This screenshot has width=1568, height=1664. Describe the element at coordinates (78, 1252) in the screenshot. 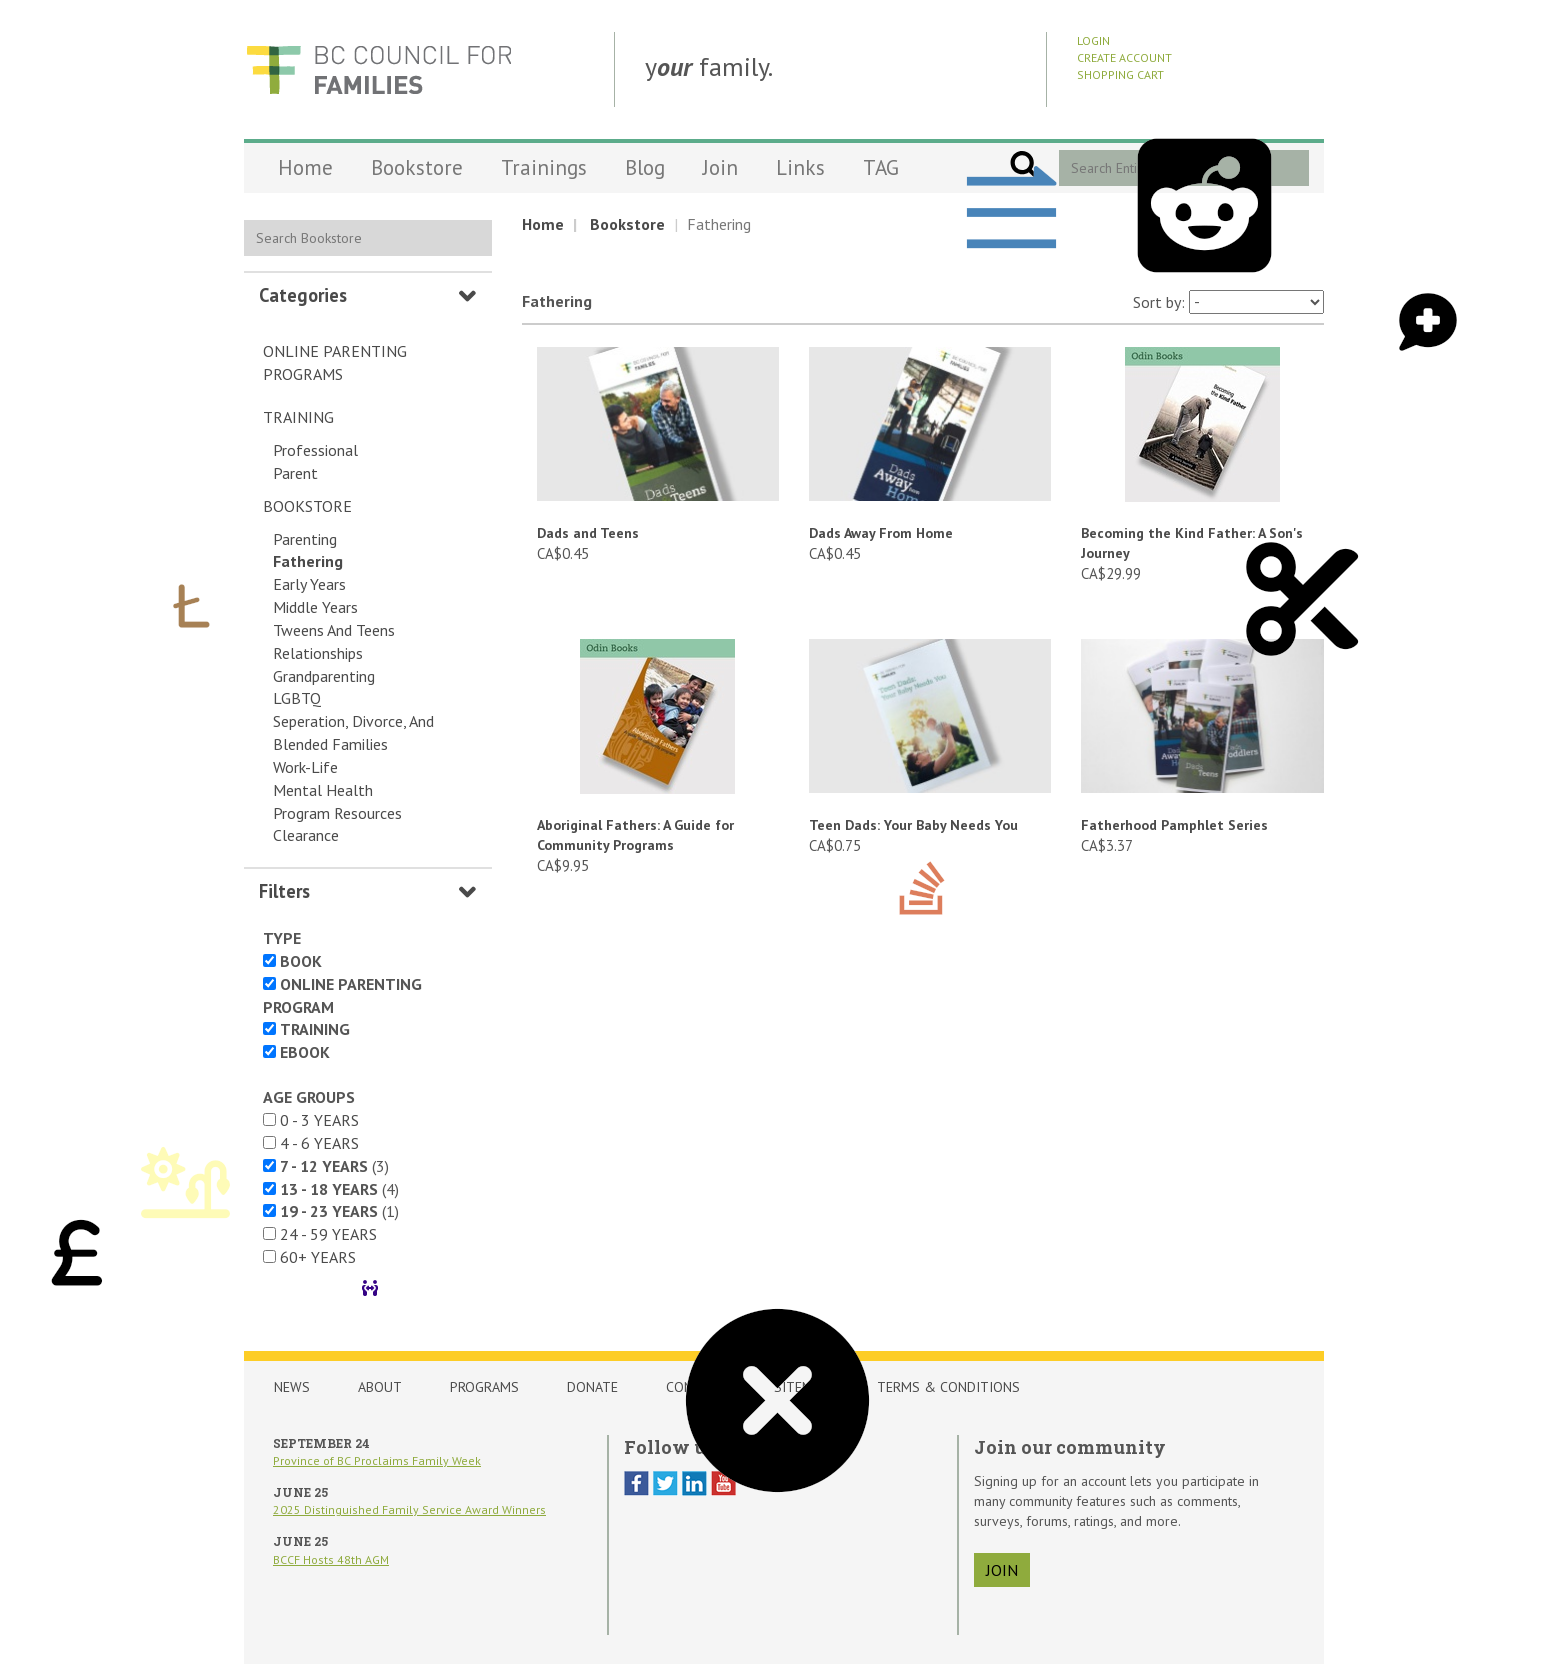

I see `indicates british pound sterling currency` at that location.